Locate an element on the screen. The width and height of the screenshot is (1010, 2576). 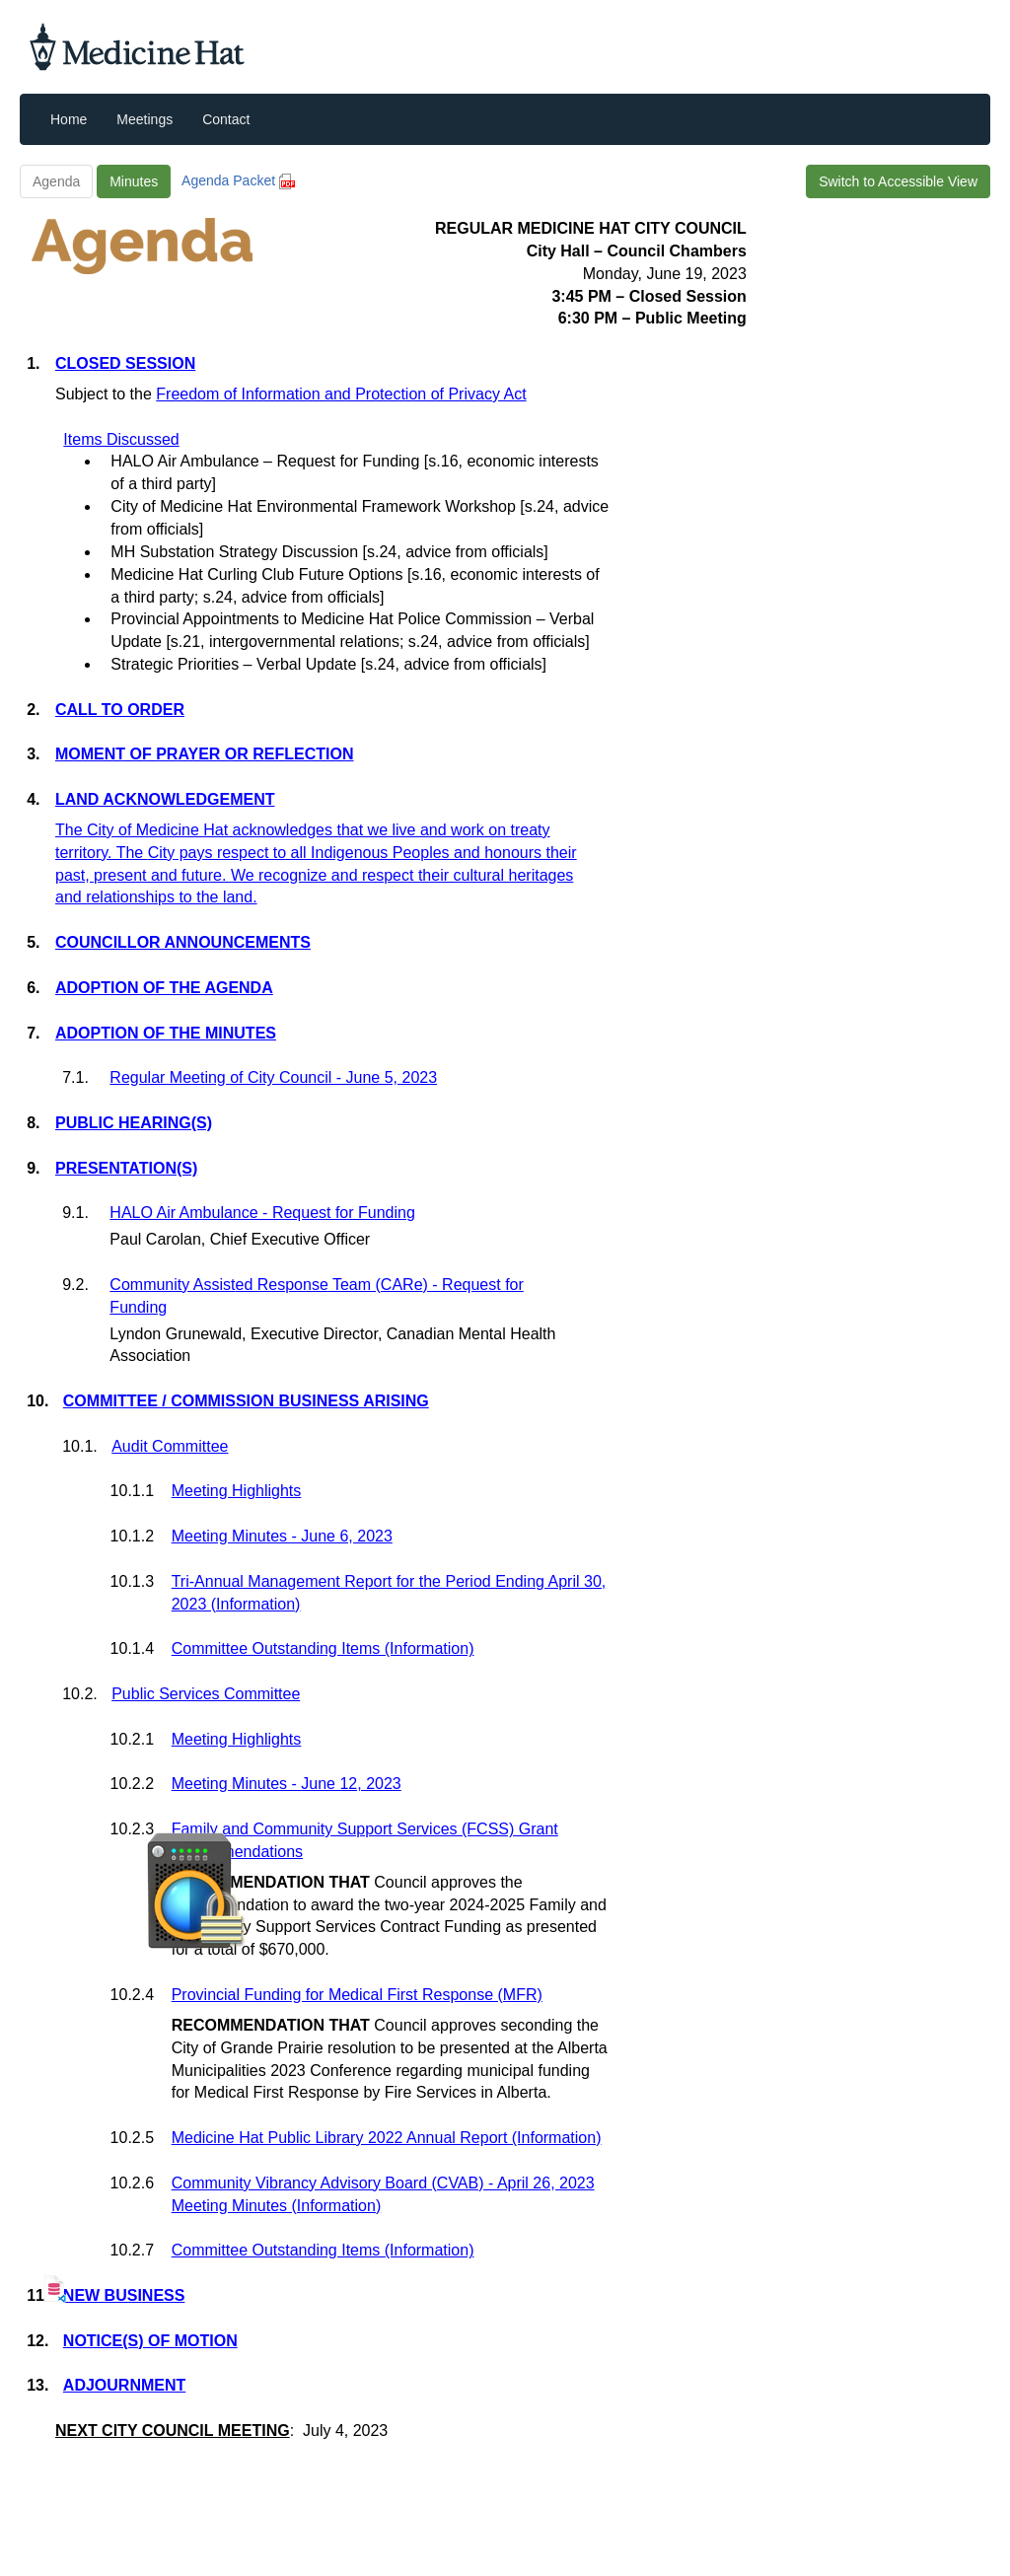
open sql database file in Visual Studio Code is located at coordinates (54, 2289).